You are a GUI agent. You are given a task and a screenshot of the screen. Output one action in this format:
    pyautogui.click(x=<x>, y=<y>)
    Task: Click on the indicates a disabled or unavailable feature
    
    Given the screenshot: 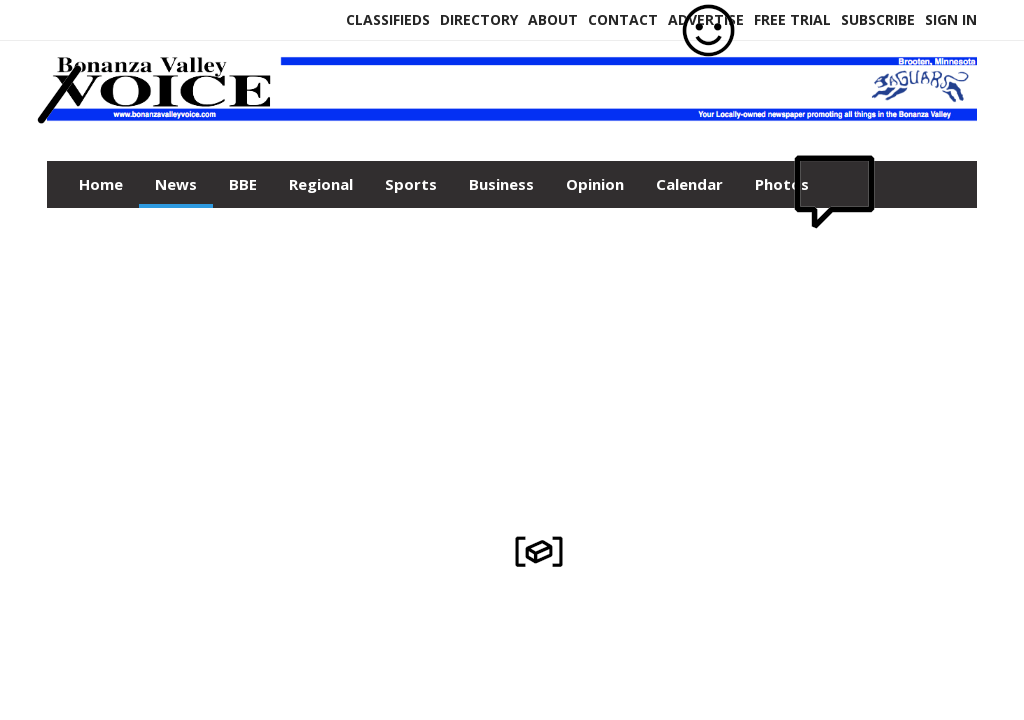 What is the action you would take?
    pyautogui.click(x=59, y=94)
    